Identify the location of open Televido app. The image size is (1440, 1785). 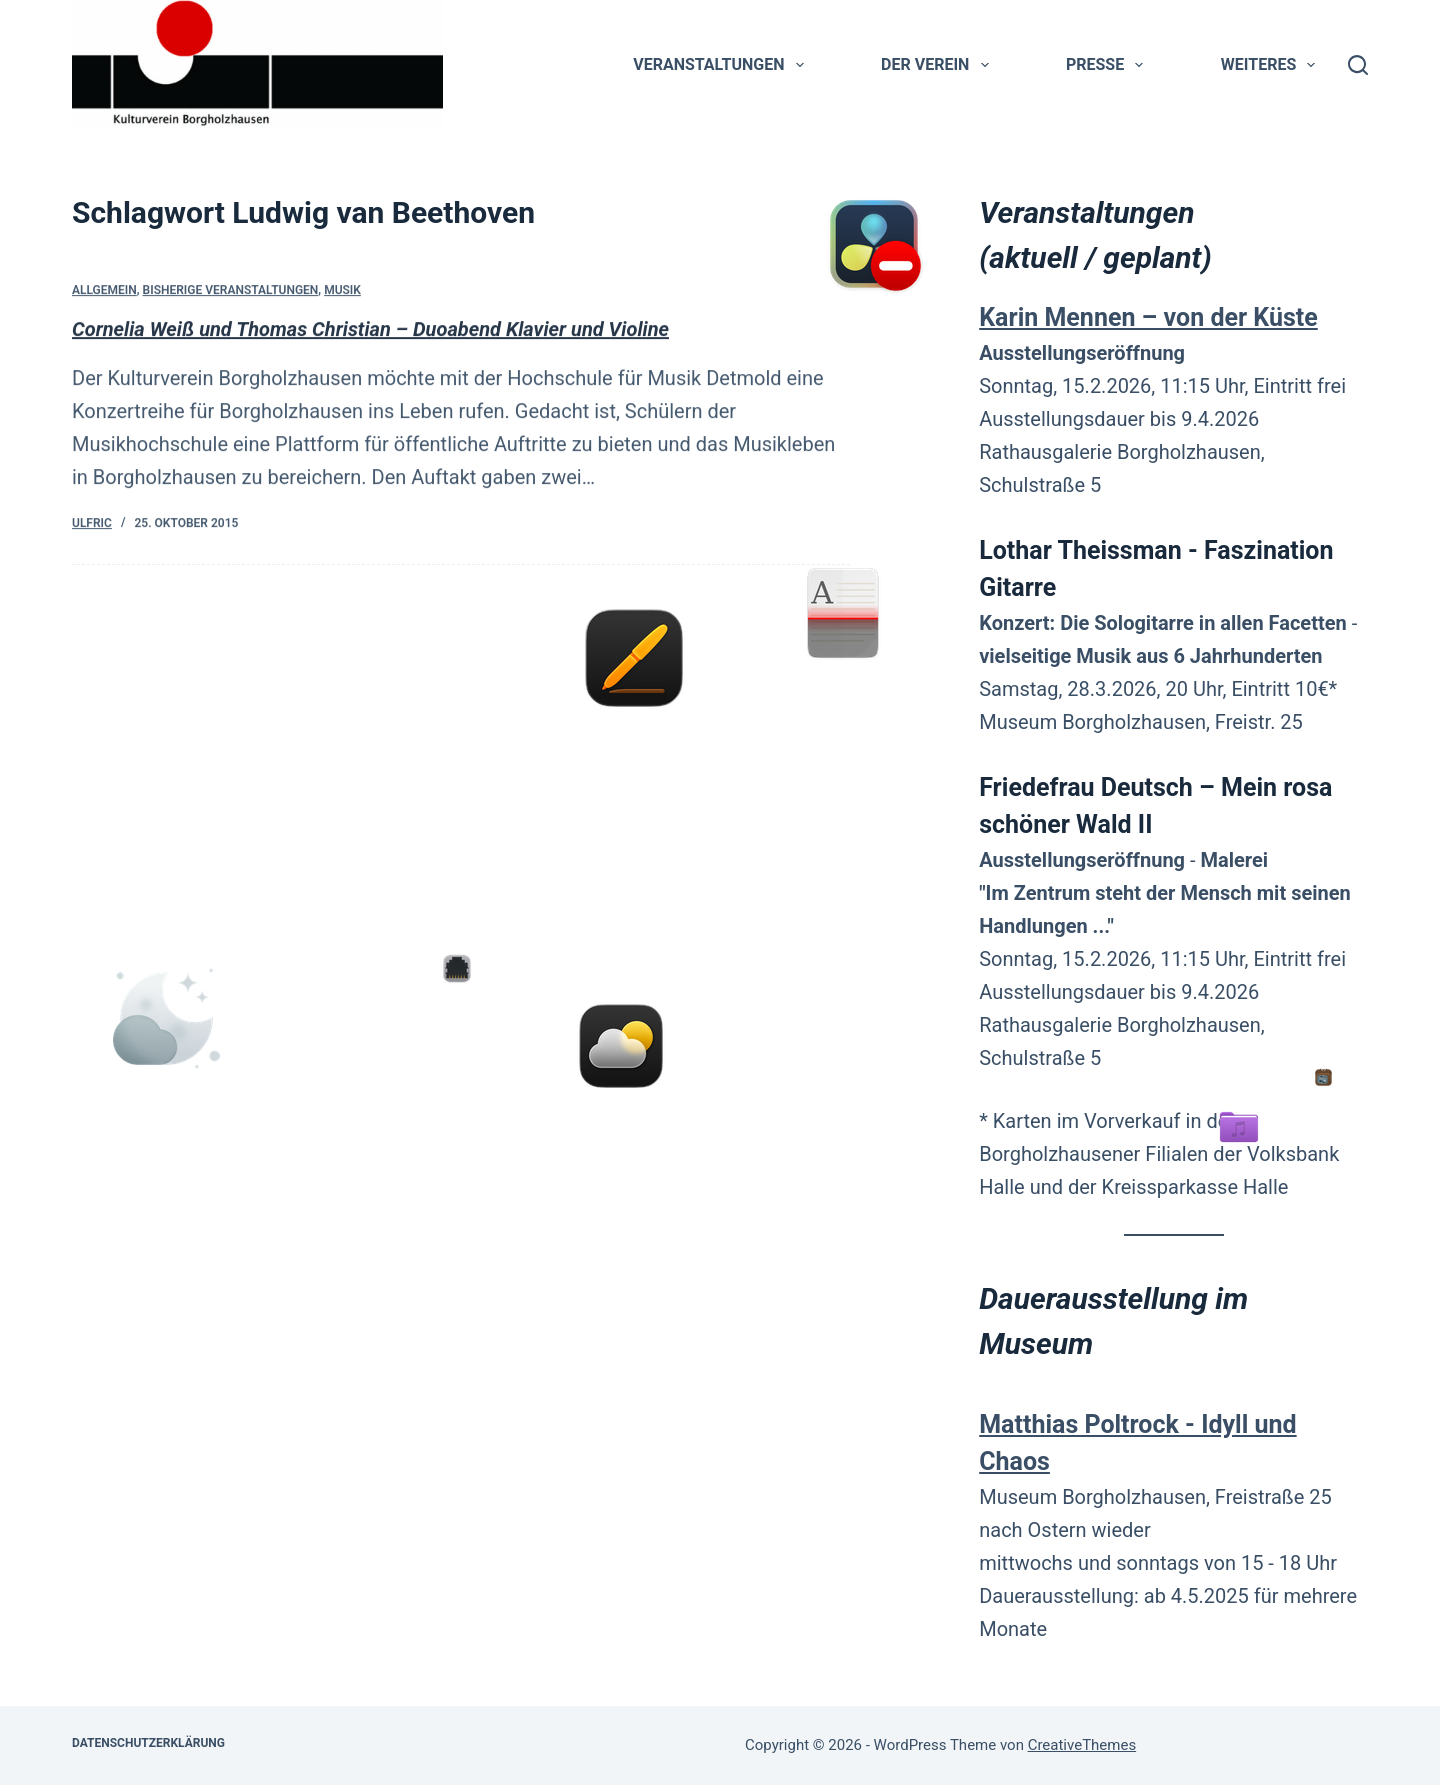
(1323, 1077).